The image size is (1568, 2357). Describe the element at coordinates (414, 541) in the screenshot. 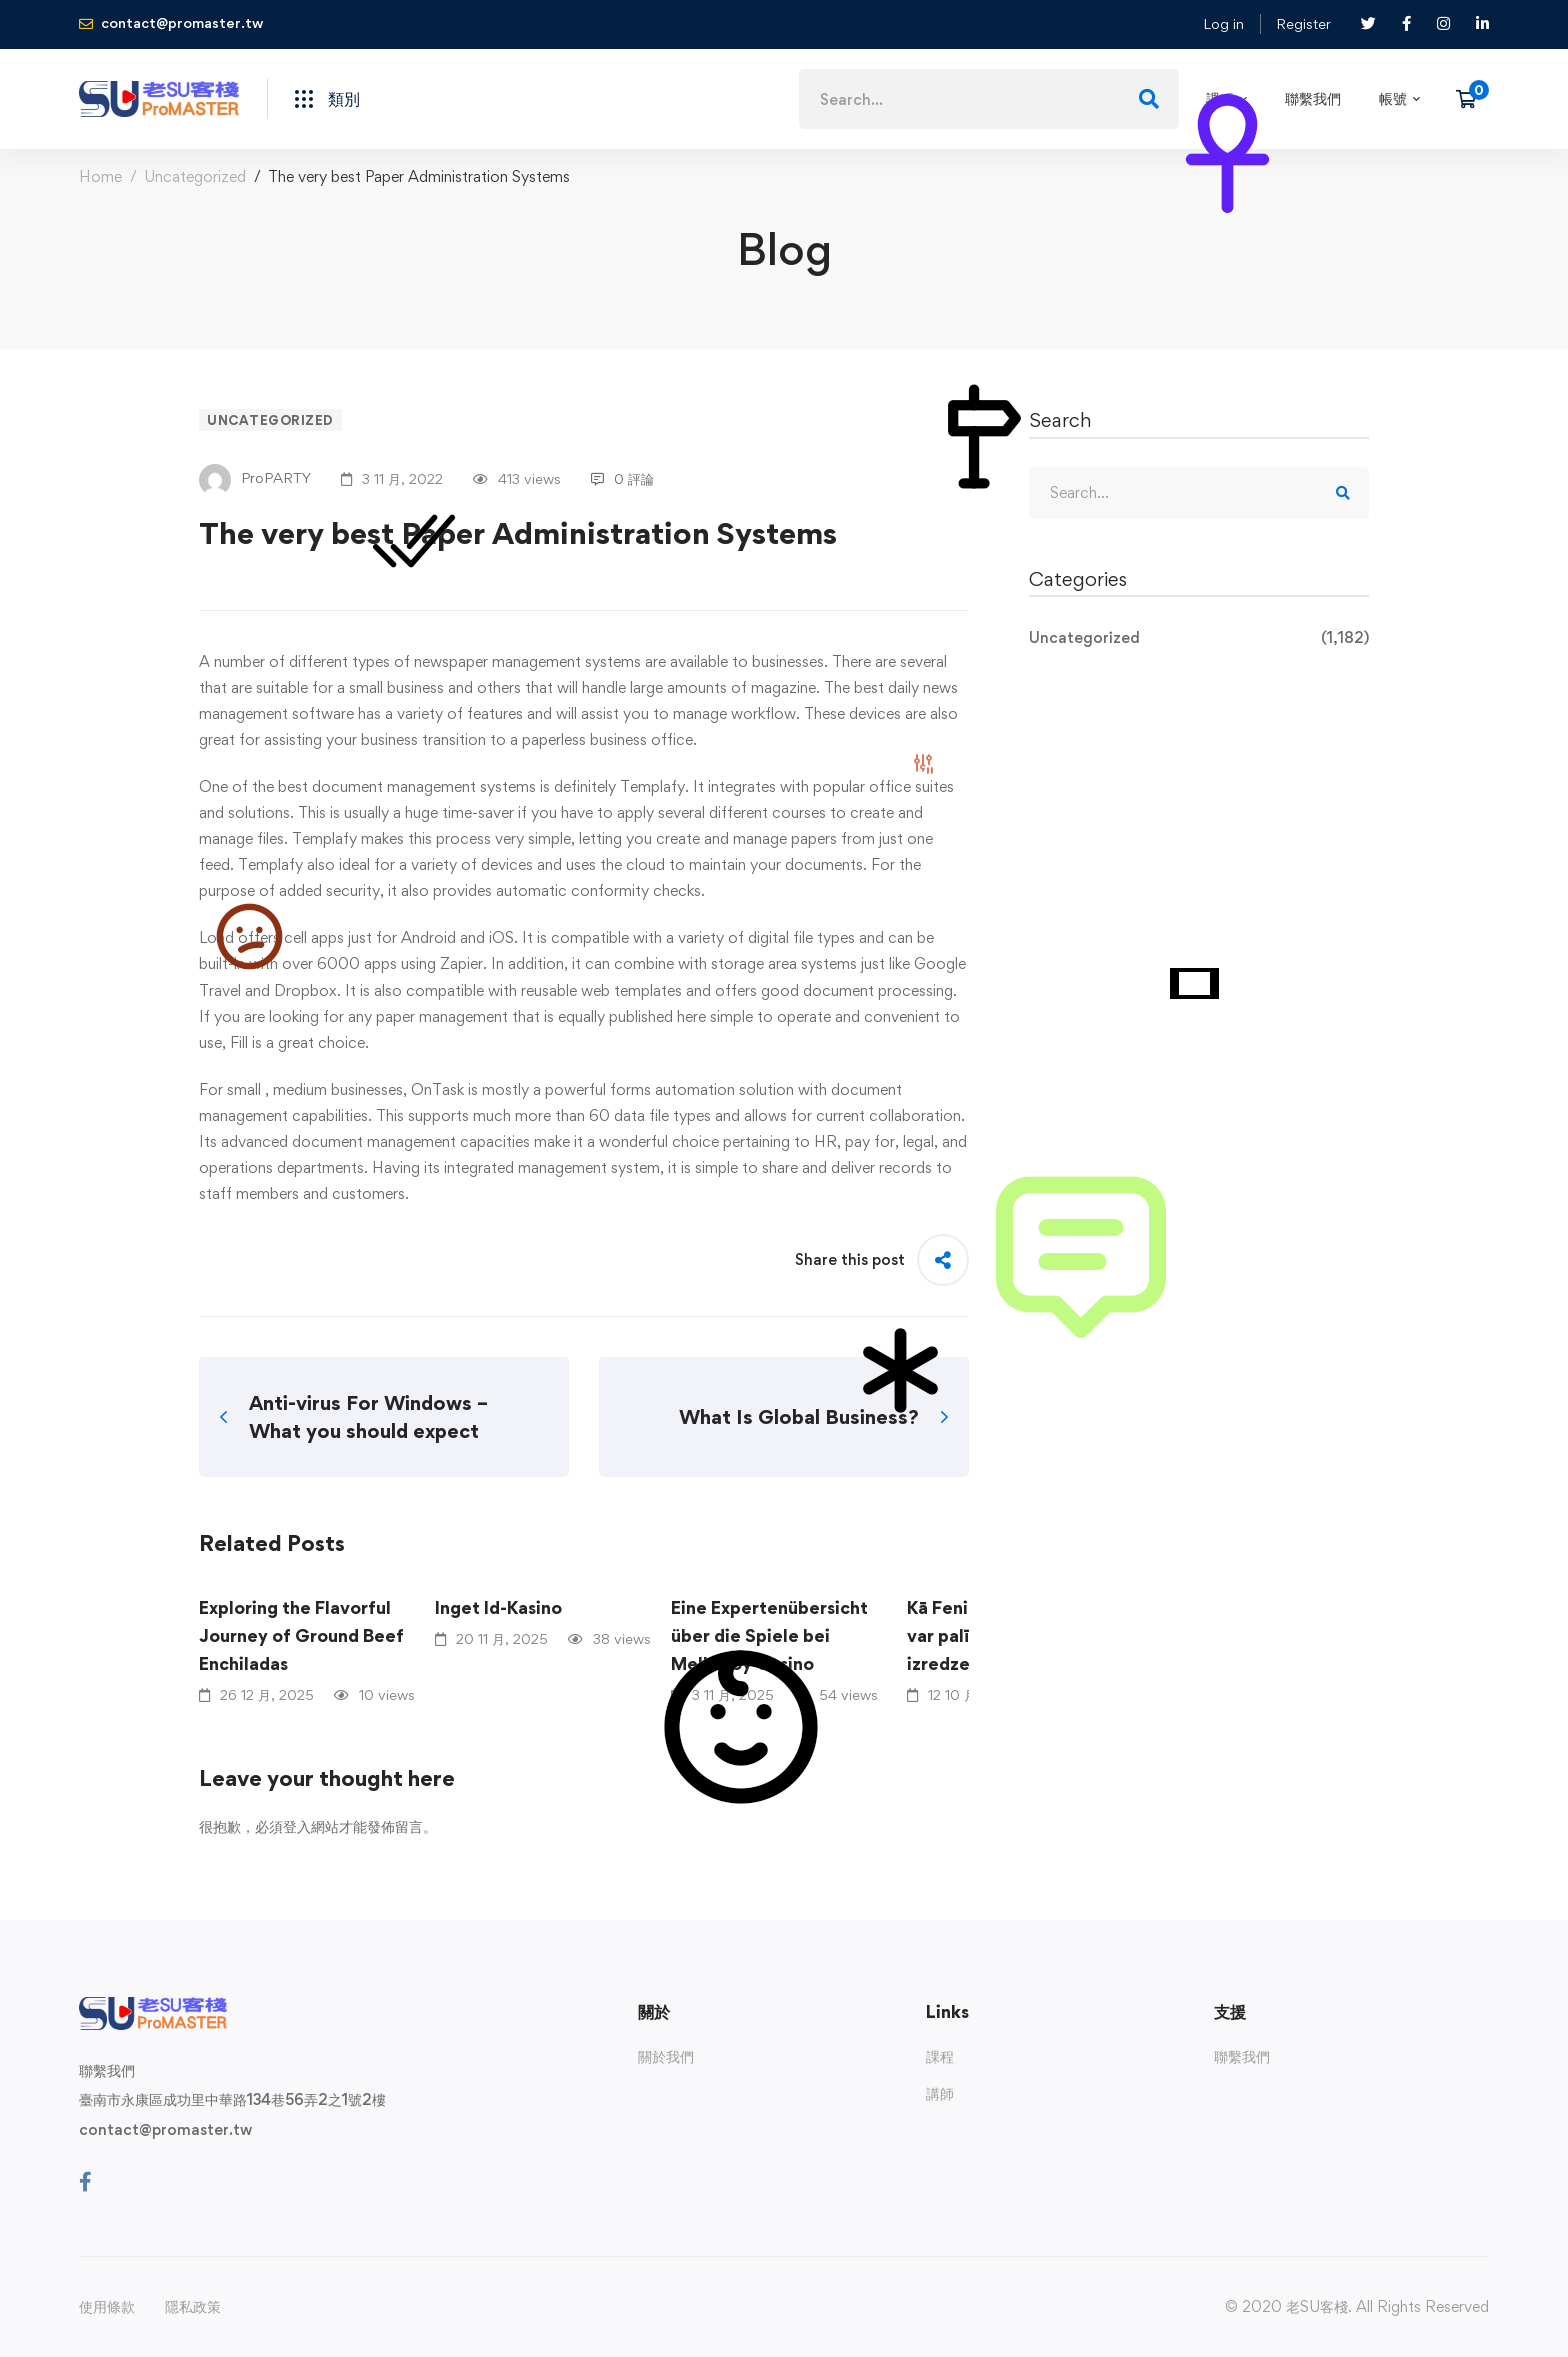

I see `indicates message has been read` at that location.